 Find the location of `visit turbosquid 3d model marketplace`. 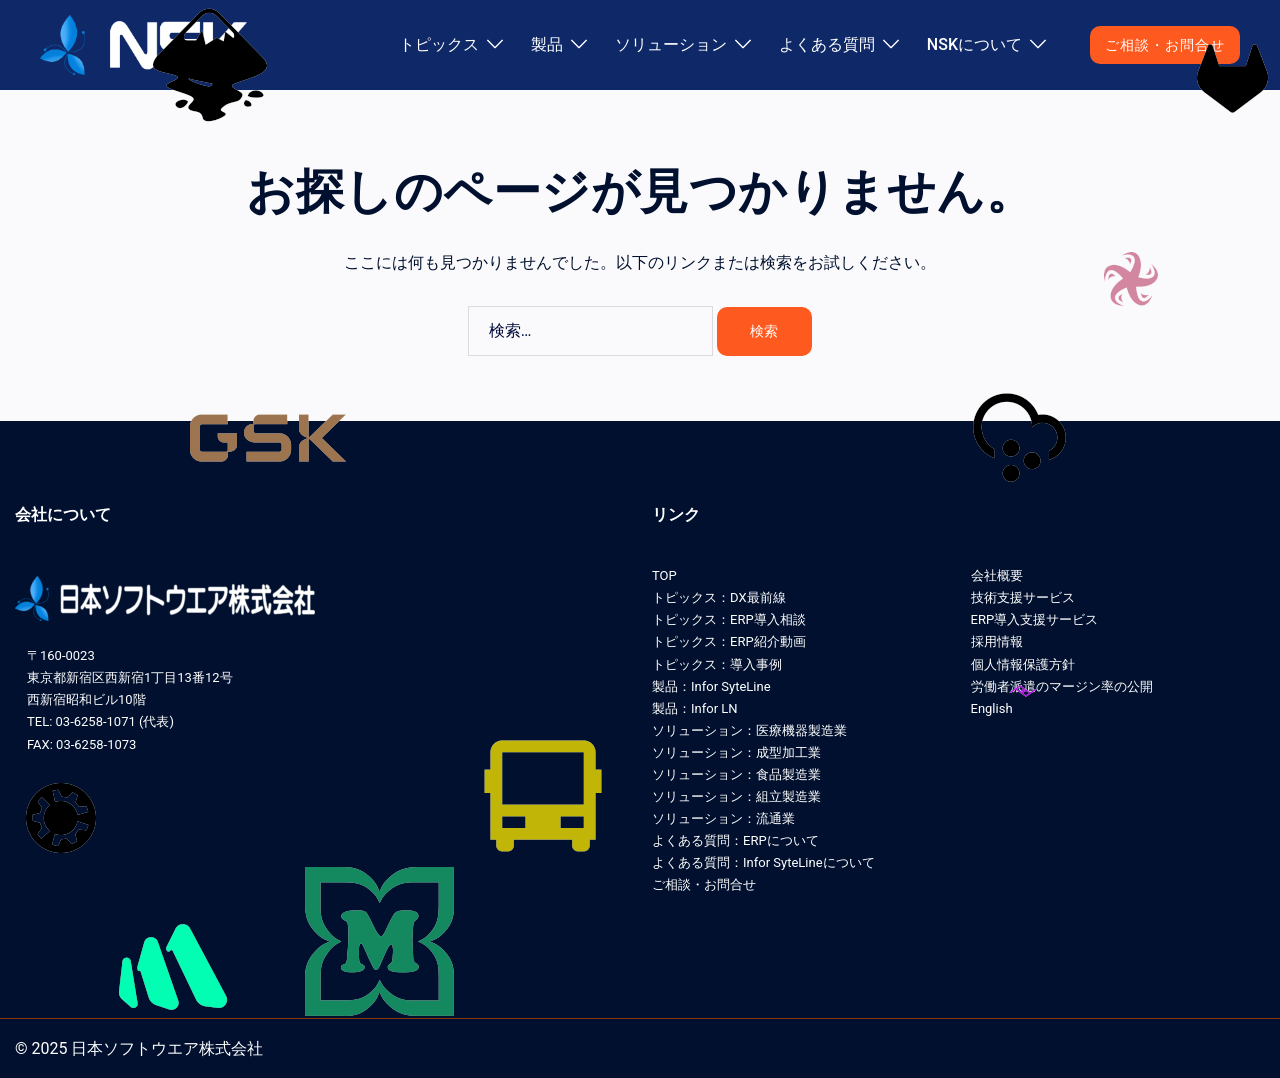

visit turbosquid 3d model marketplace is located at coordinates (1131, 279).